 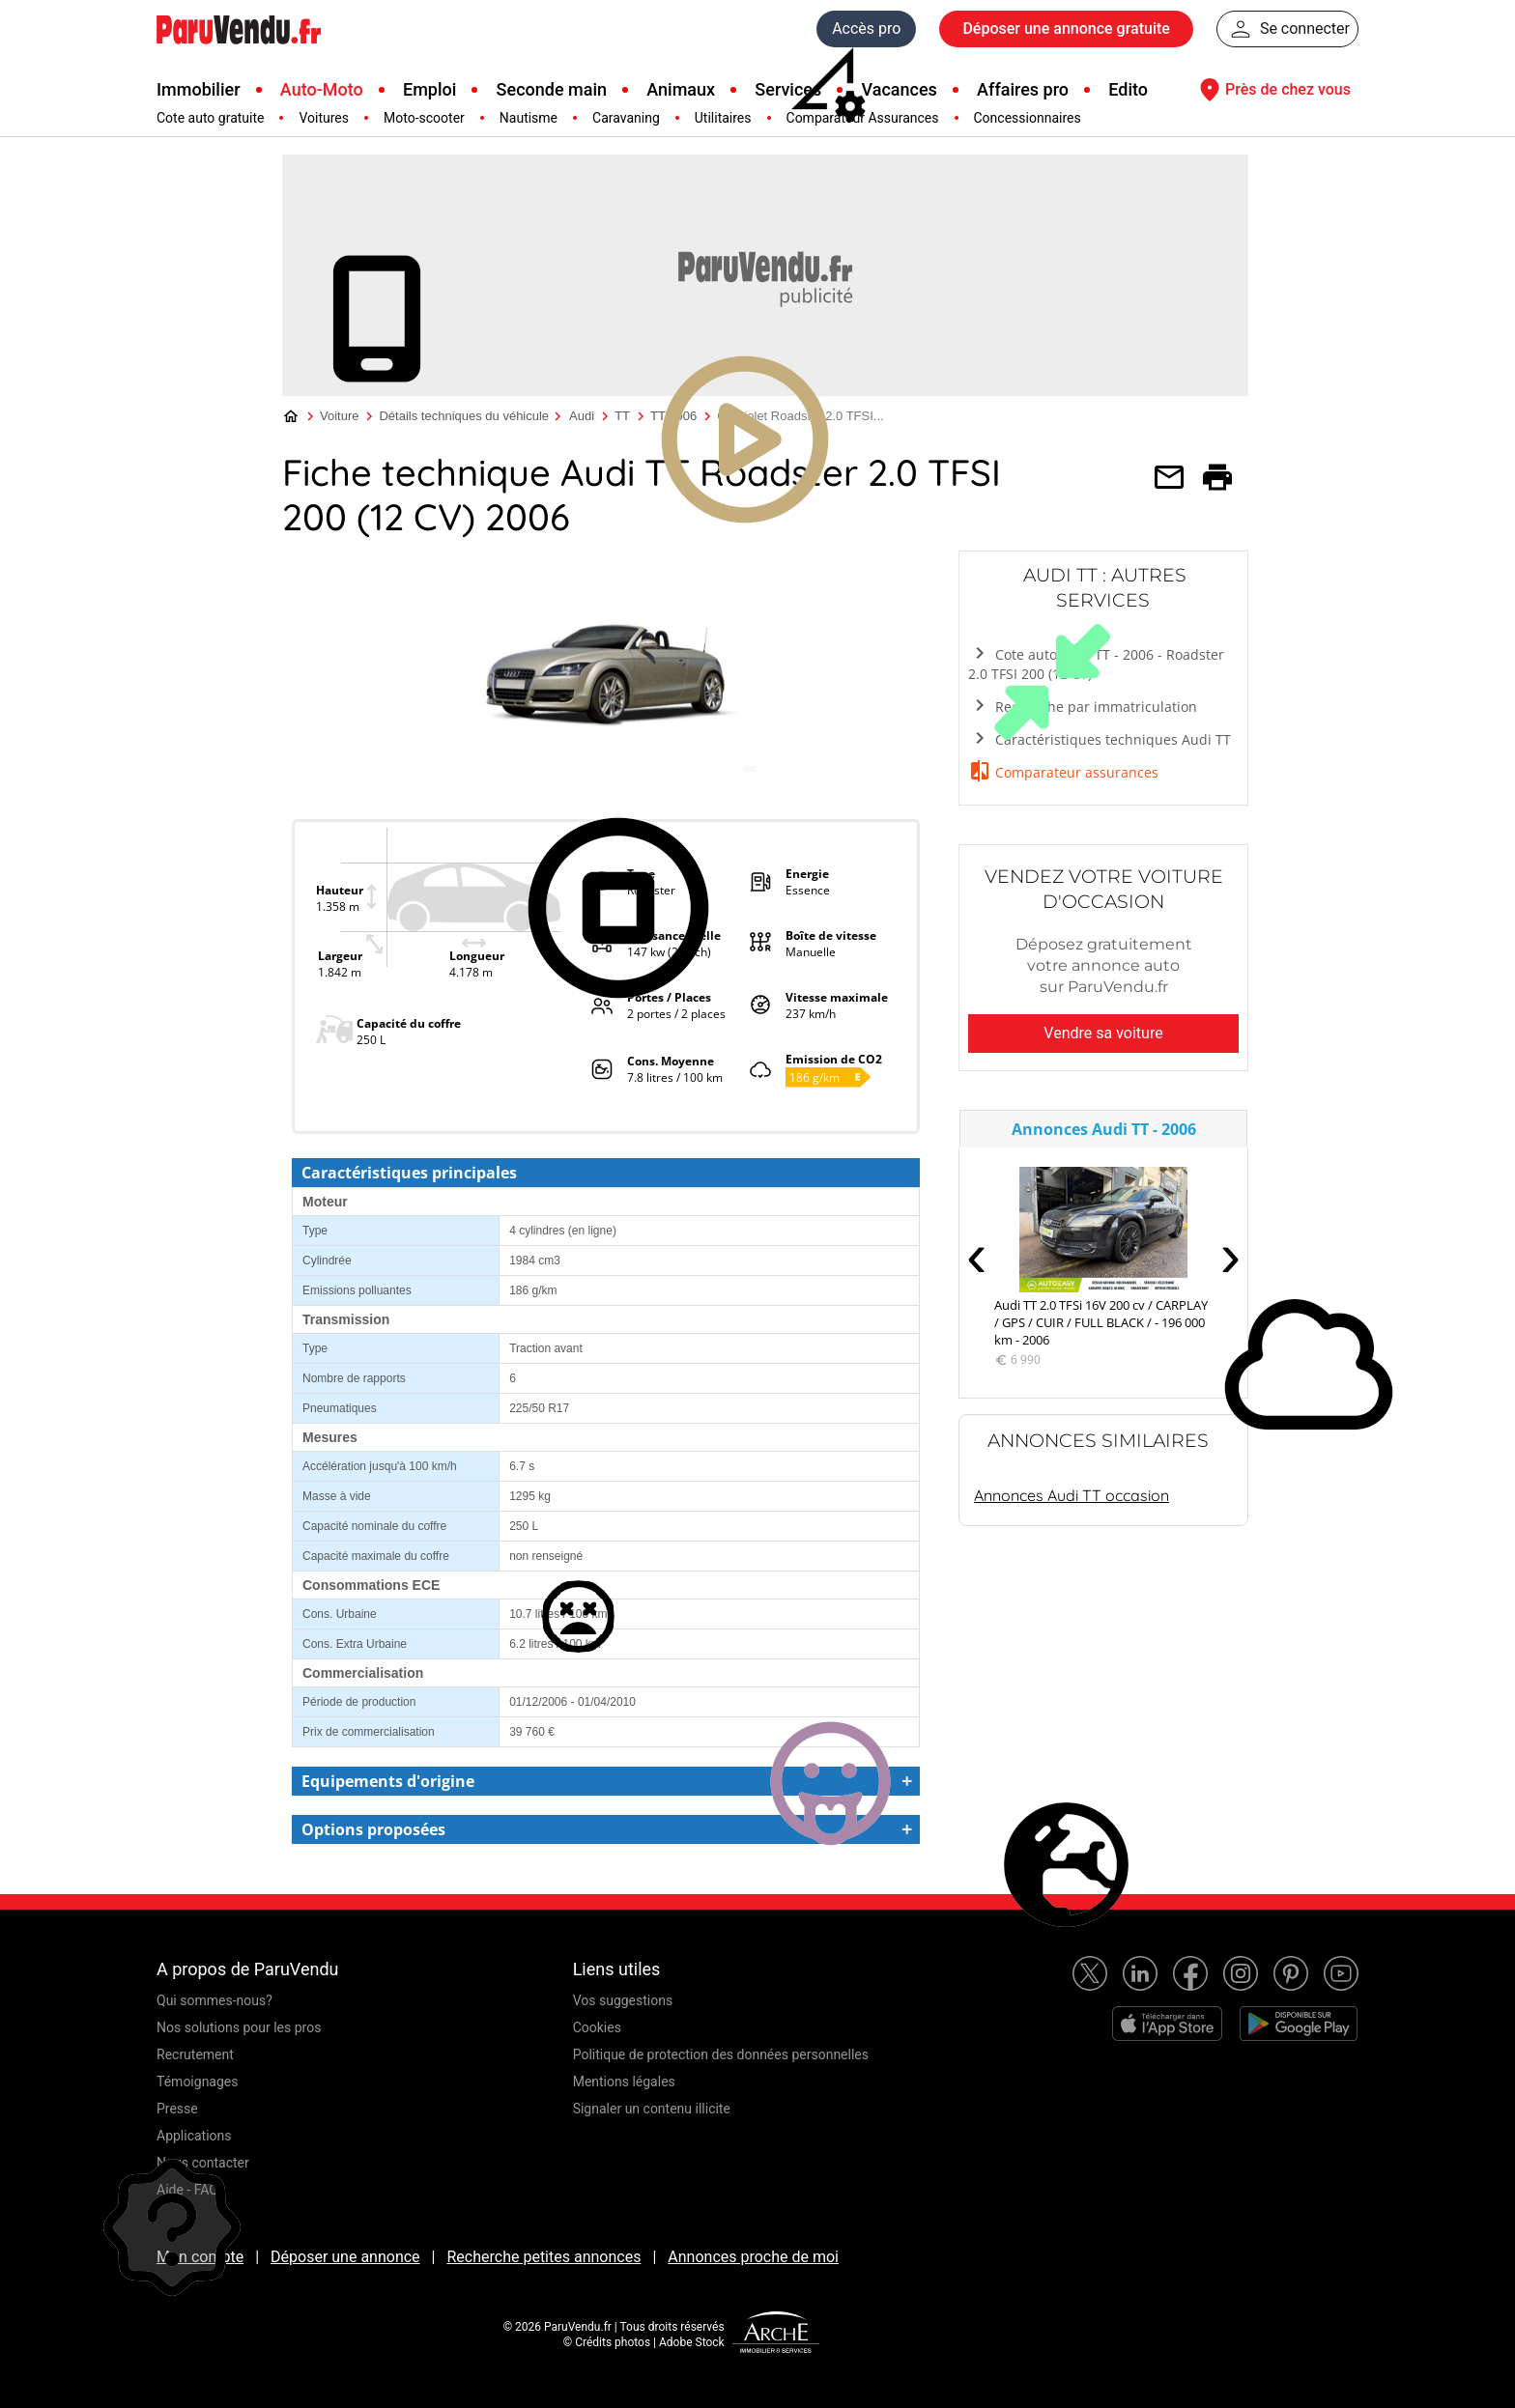 I want to click on exit fullscreen mode, so click(x=1052, y=682).